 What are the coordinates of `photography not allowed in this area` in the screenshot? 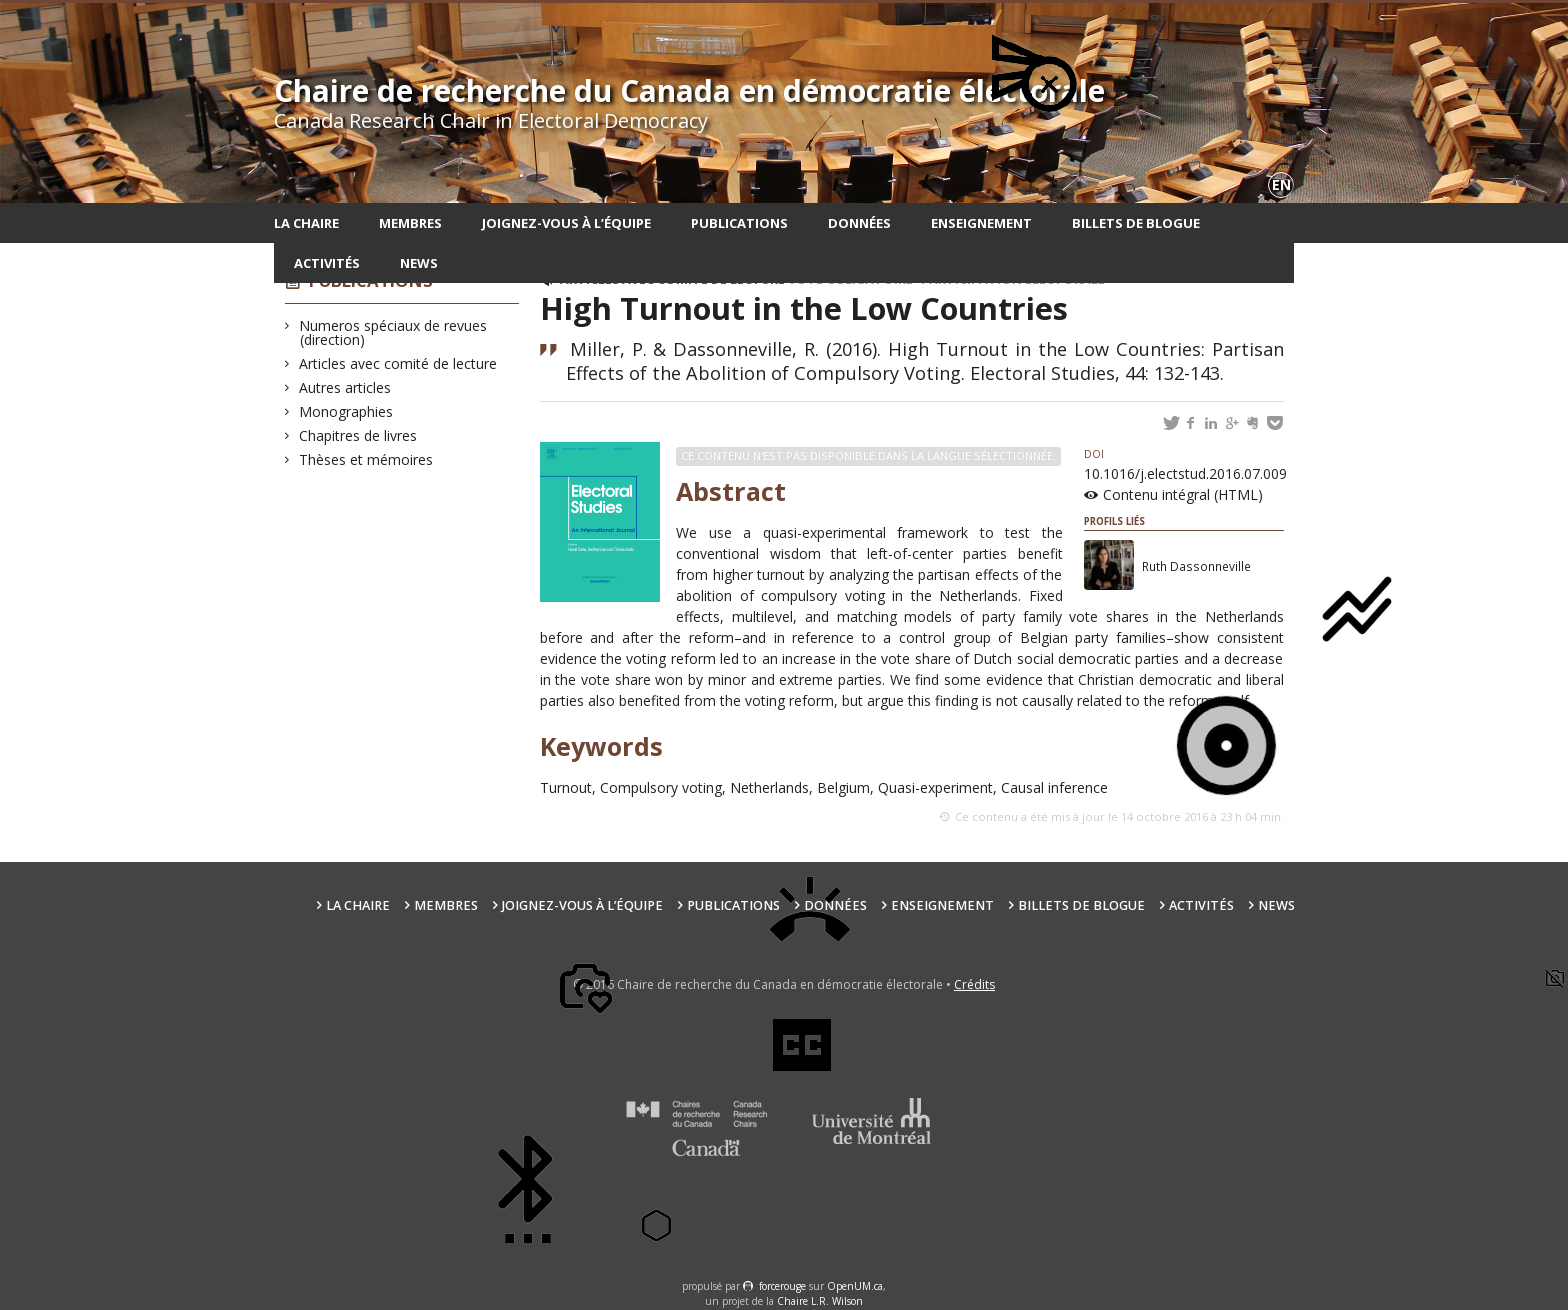 It's located at (1555, 978).